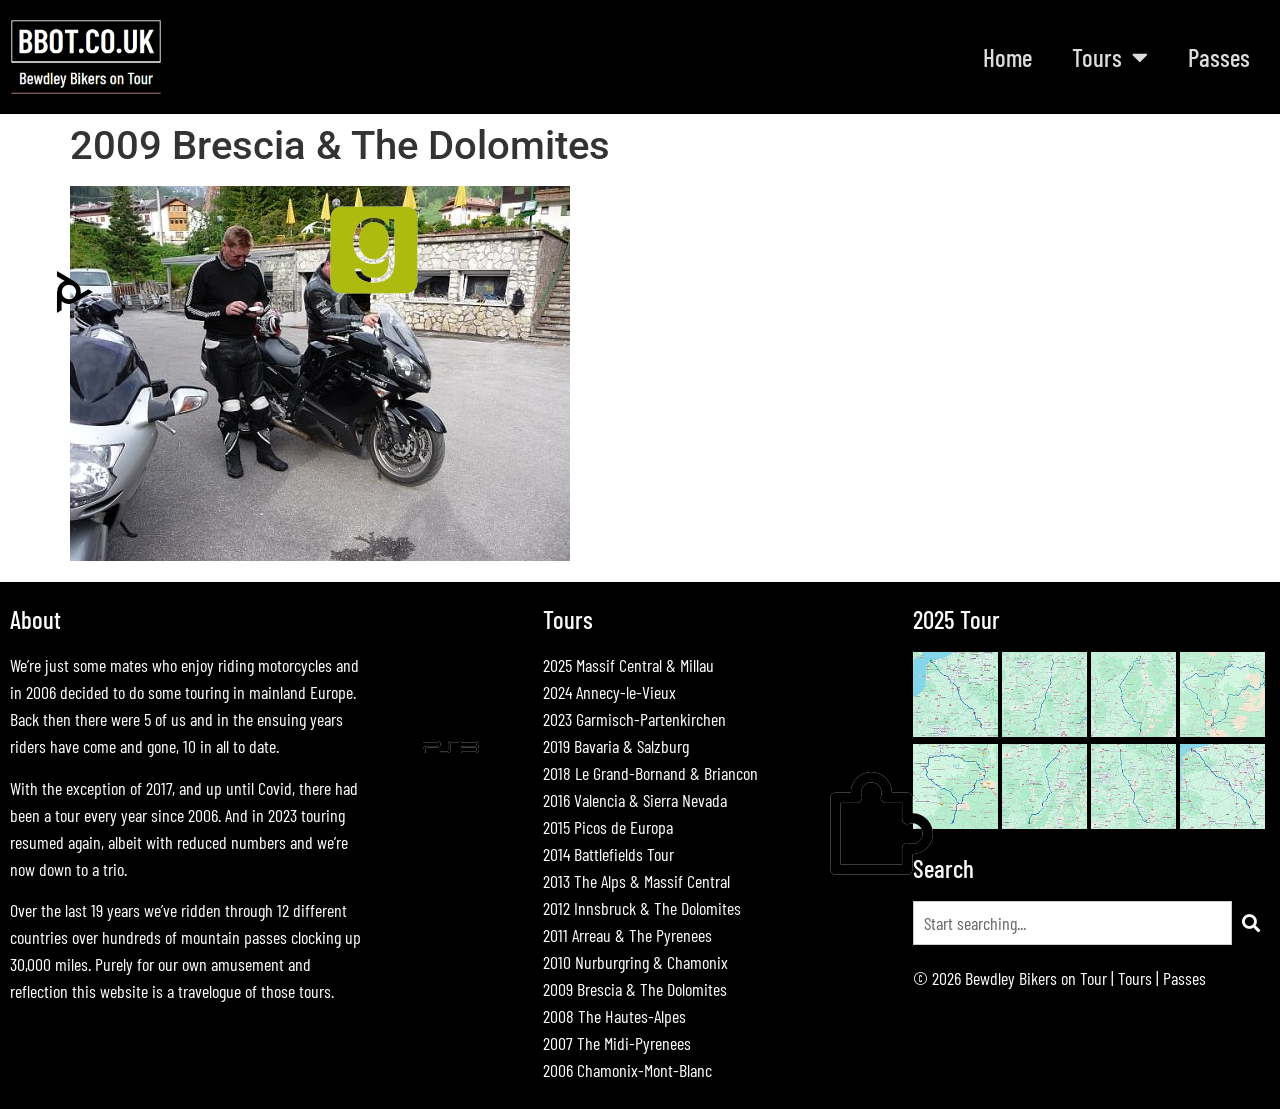 This screenshot has height=1109, width=1280. What do you see at coordinates (451, 747) in the screenshot?
I see `PlayStation 3 brand logo` at bounding box center [451, 747].